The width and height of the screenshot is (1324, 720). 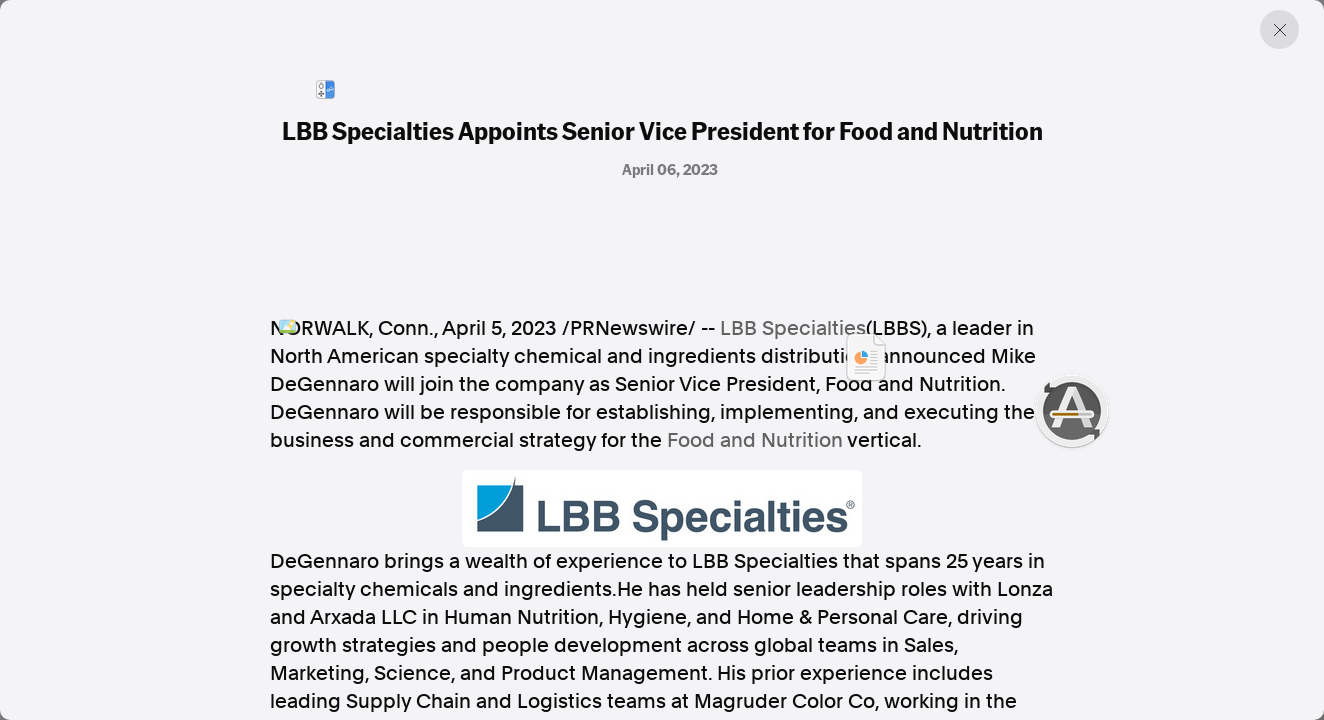 What do you see at coordinates (1072, 411) in the screenshot?
I see `check for available software updates` at bounding box center [1072, 411].